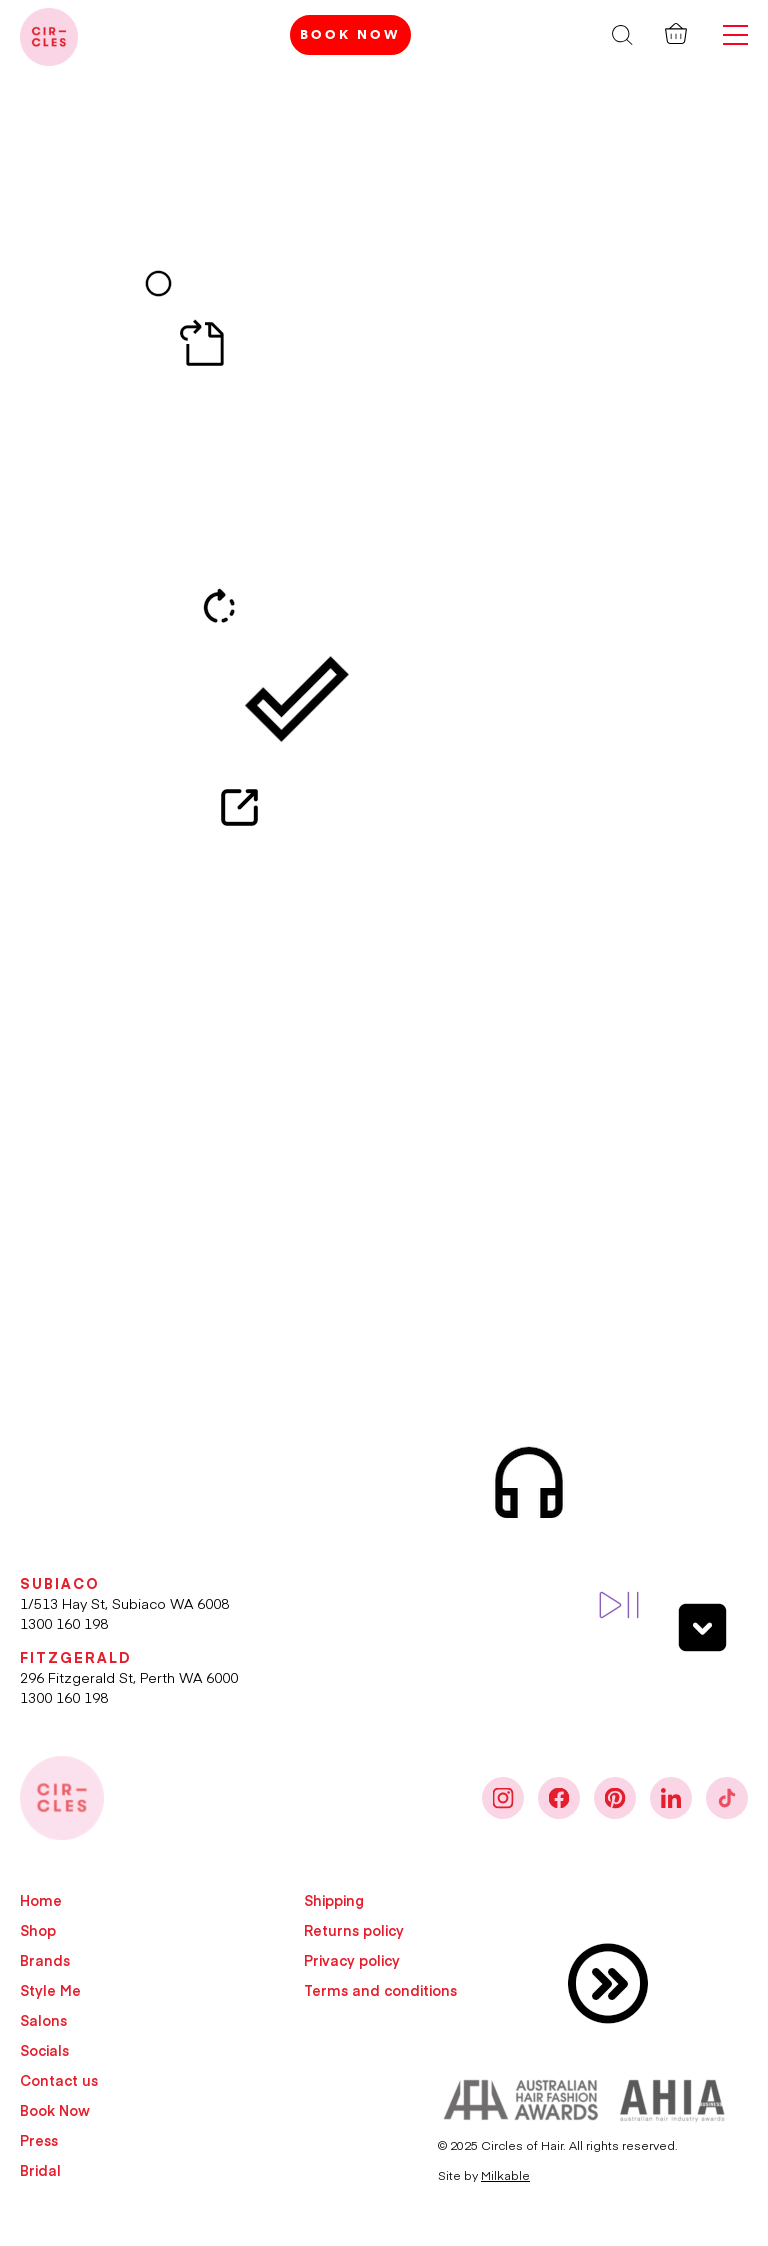  Describe the element at coordinates (205, 344) in the screenshot. I see `go to file or navigate to a specific file` at that location.